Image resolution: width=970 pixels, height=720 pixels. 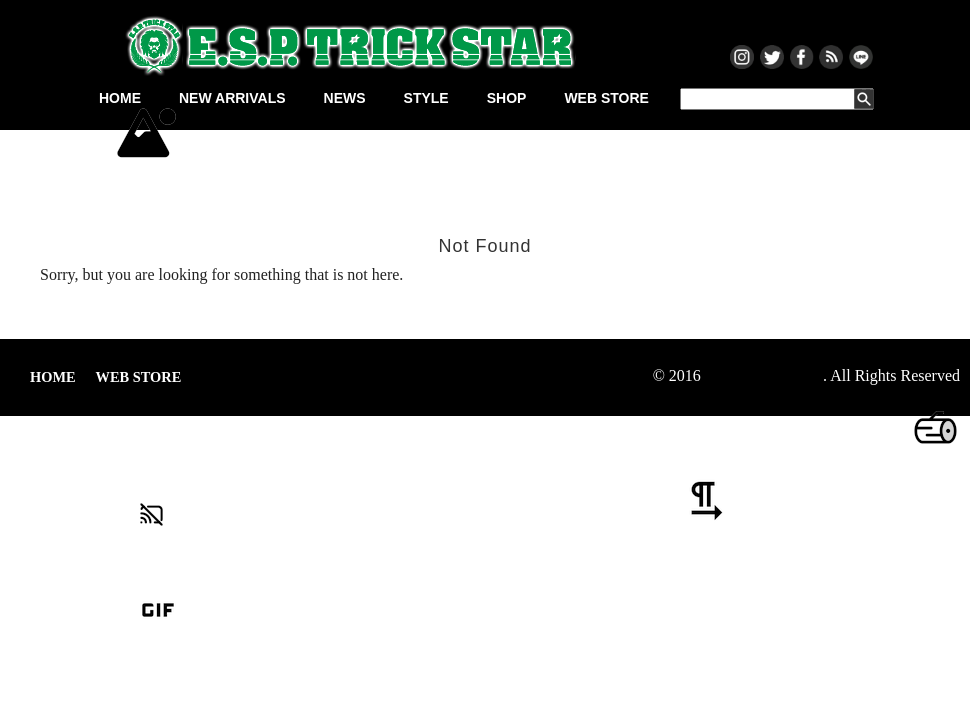 What do you see at coordinates (158, 610) in the screenshot?
I see `insert a GIF into a message or post` at bounding box center [158, 610].